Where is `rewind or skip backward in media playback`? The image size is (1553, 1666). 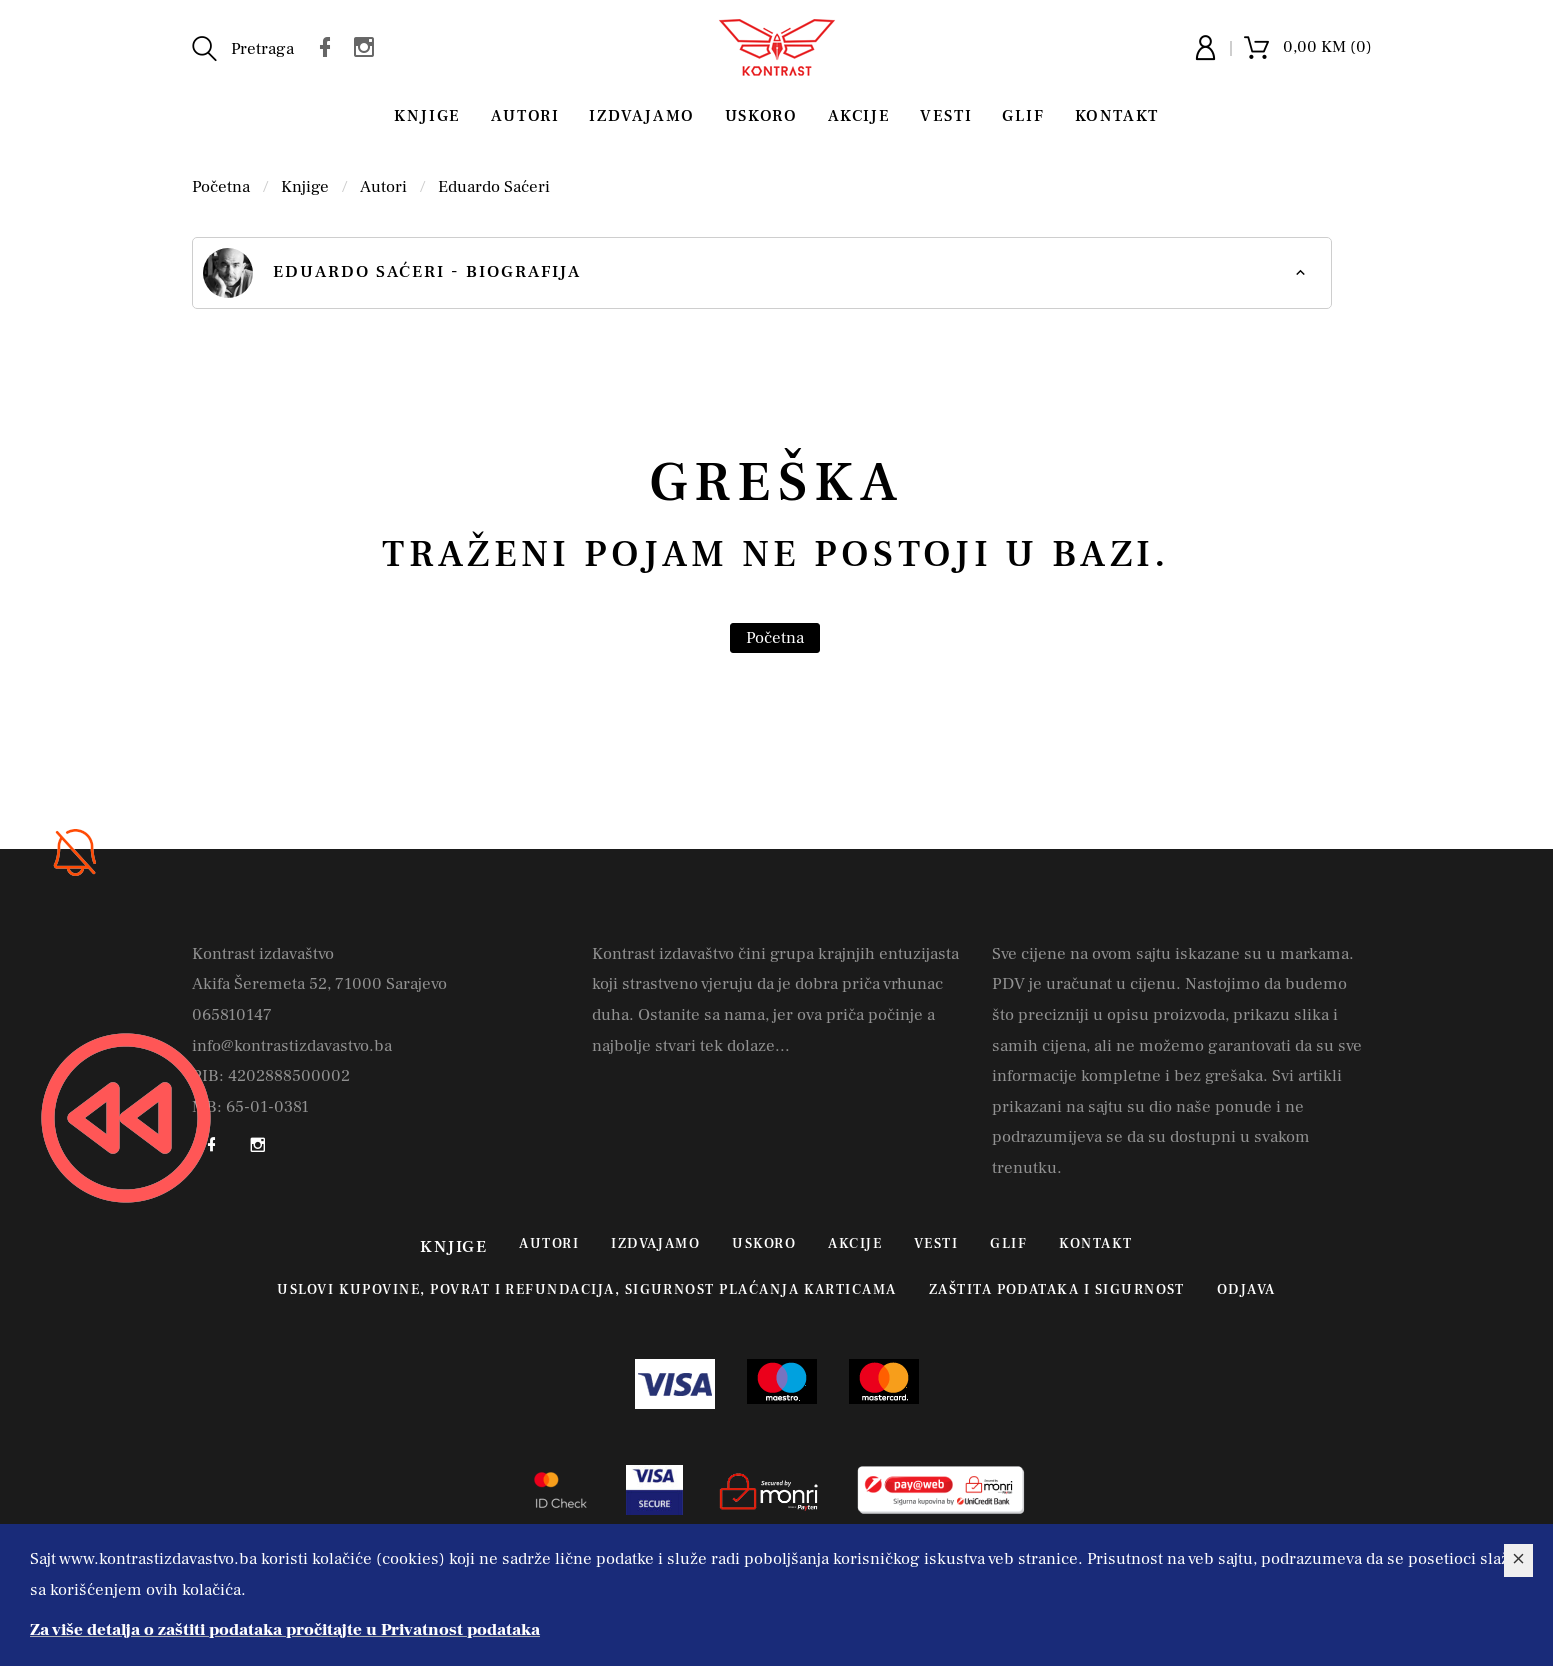
rewind or skip backward in media playback is located at coordinates (126, 1118).